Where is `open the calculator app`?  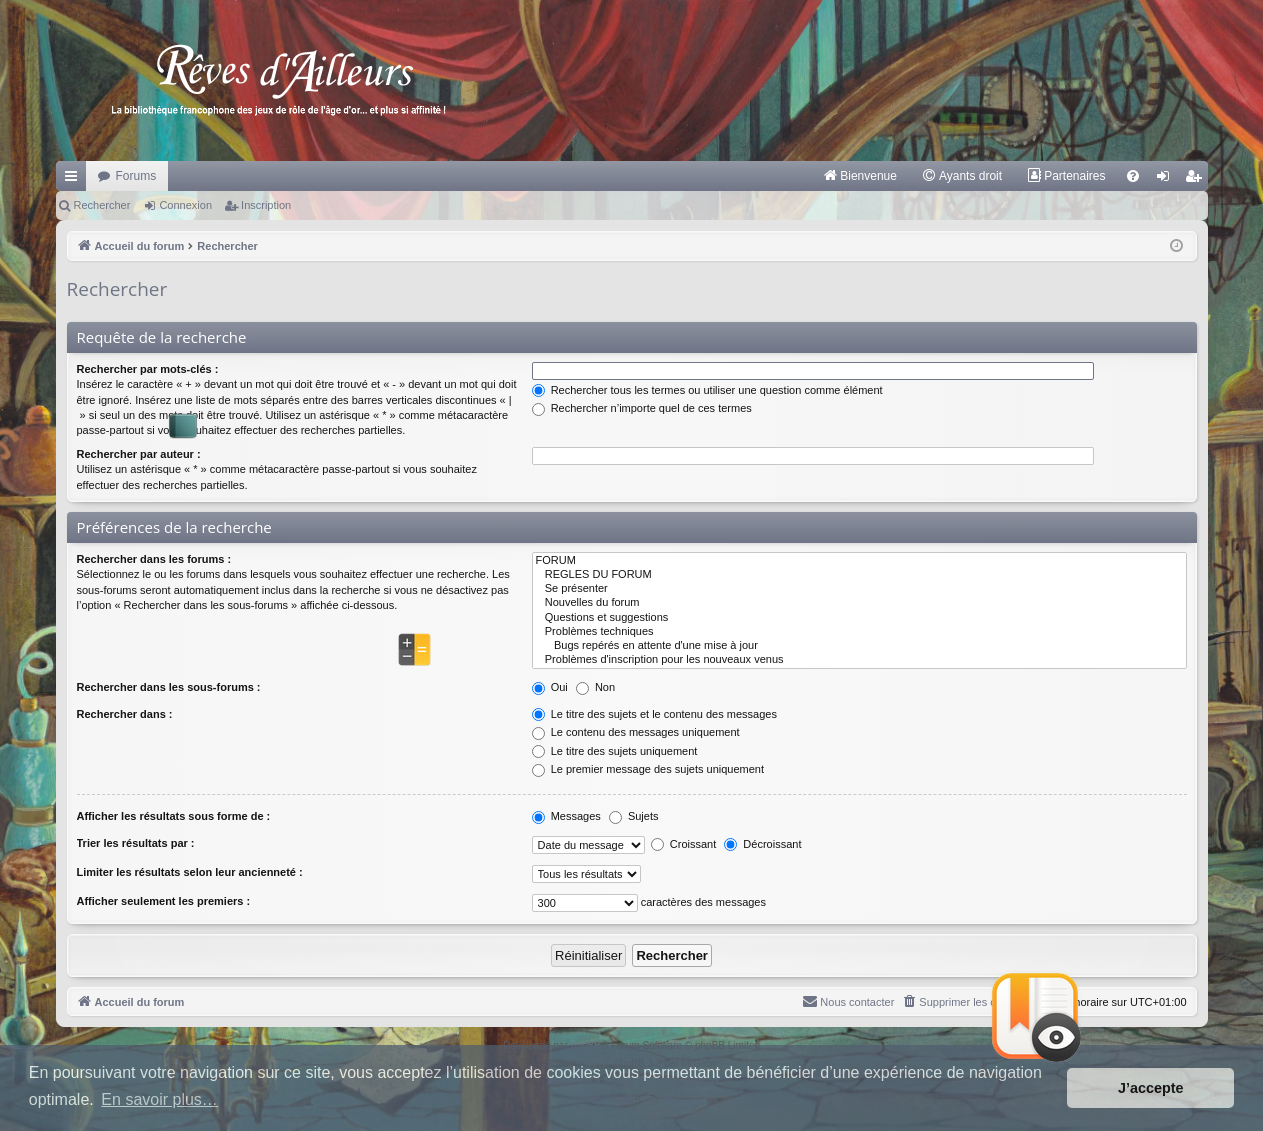 open the calculator app is located at coordinates (414, 649).